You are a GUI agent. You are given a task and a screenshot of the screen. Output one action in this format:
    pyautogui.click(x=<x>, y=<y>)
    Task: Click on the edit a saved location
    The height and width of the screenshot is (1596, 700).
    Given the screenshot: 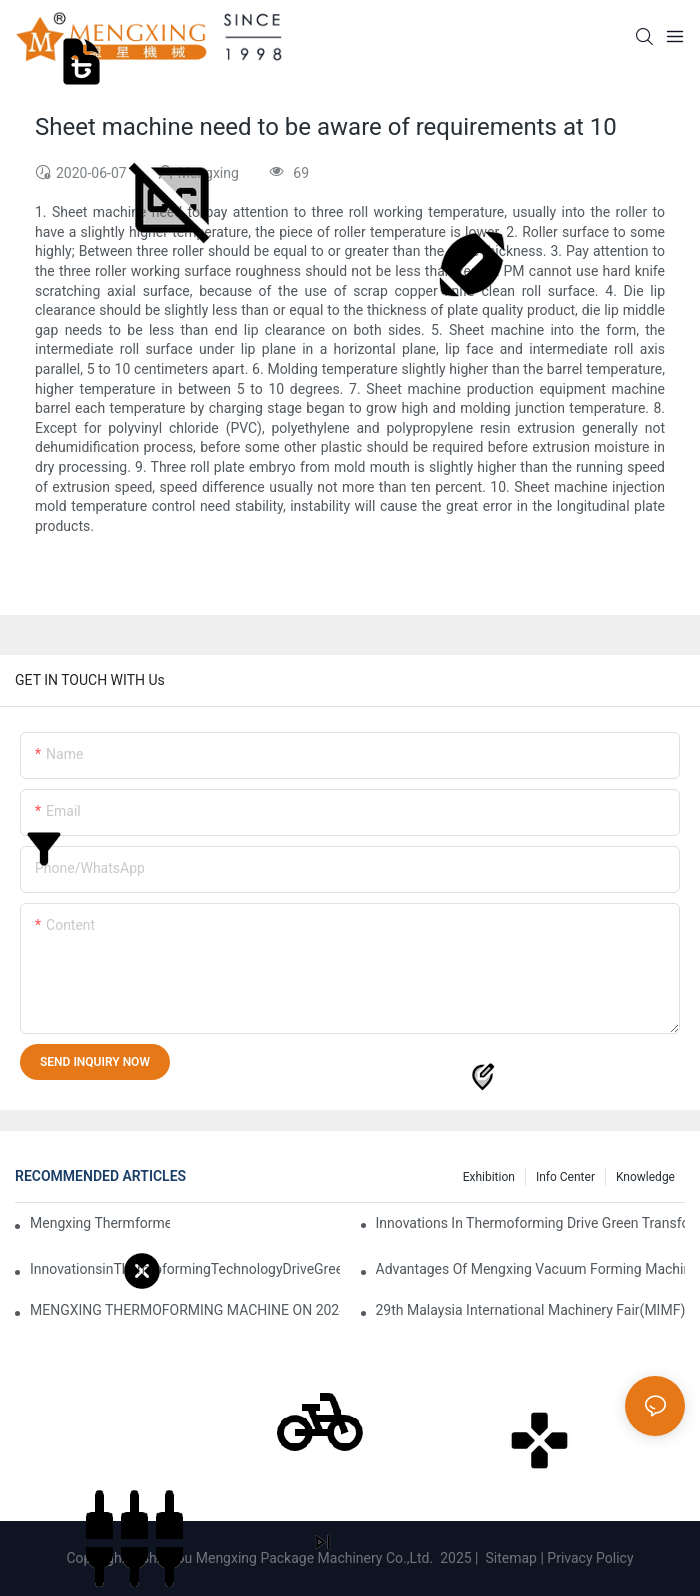 What is the action you would take?
    pyautogui.click(x=482, y=1077)
    